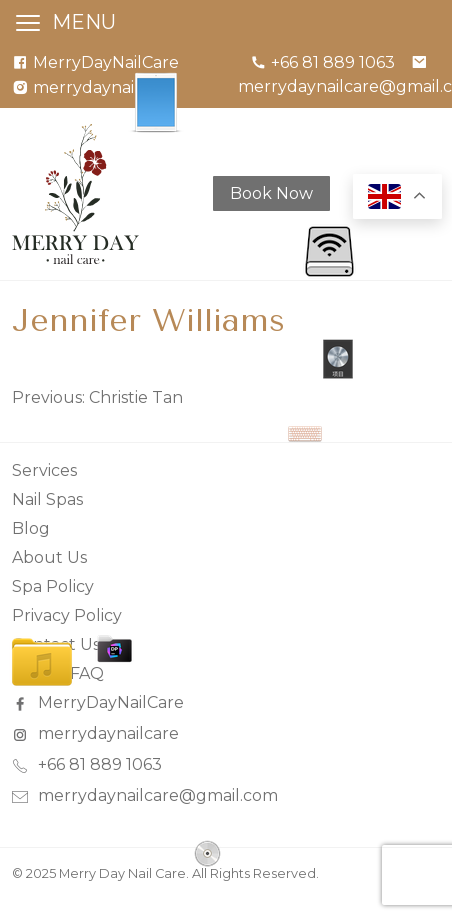 The height and width of the screenshot is (919, 452). What do you see at coordinates (305, 434) in the screenshot?
I see `indicates keyboard backlight set to orange/warm color` at bounding box center [305, 434].